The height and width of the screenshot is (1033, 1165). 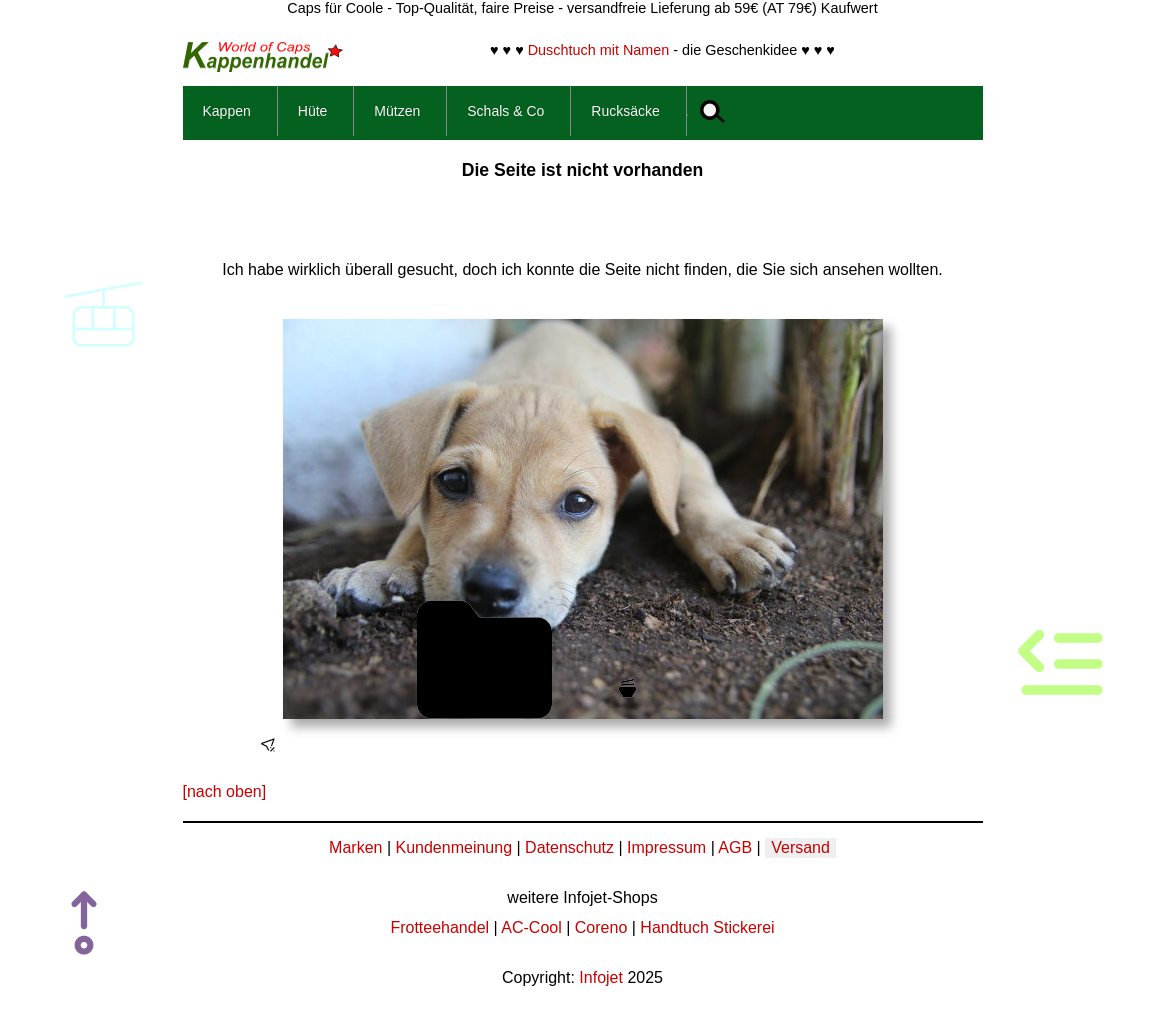 What do you see at coordinates (484, 659) in the screenshot?
I see `open folder or directory` at bounding box center [484, 659].